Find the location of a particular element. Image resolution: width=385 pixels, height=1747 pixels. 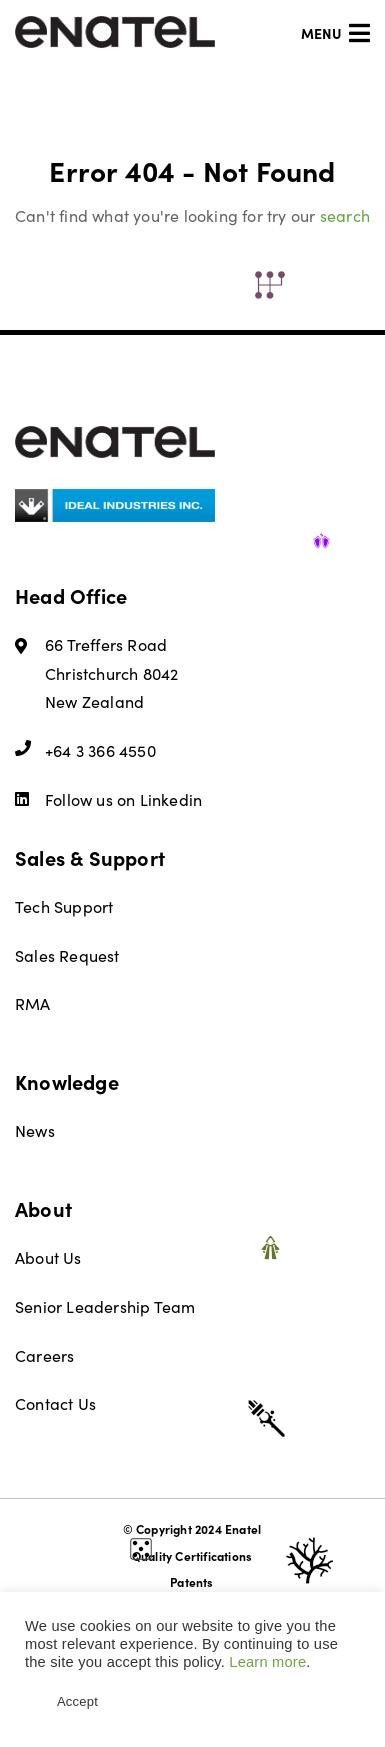

roll the dice or take a random action is located at coordinates (141, 1549).